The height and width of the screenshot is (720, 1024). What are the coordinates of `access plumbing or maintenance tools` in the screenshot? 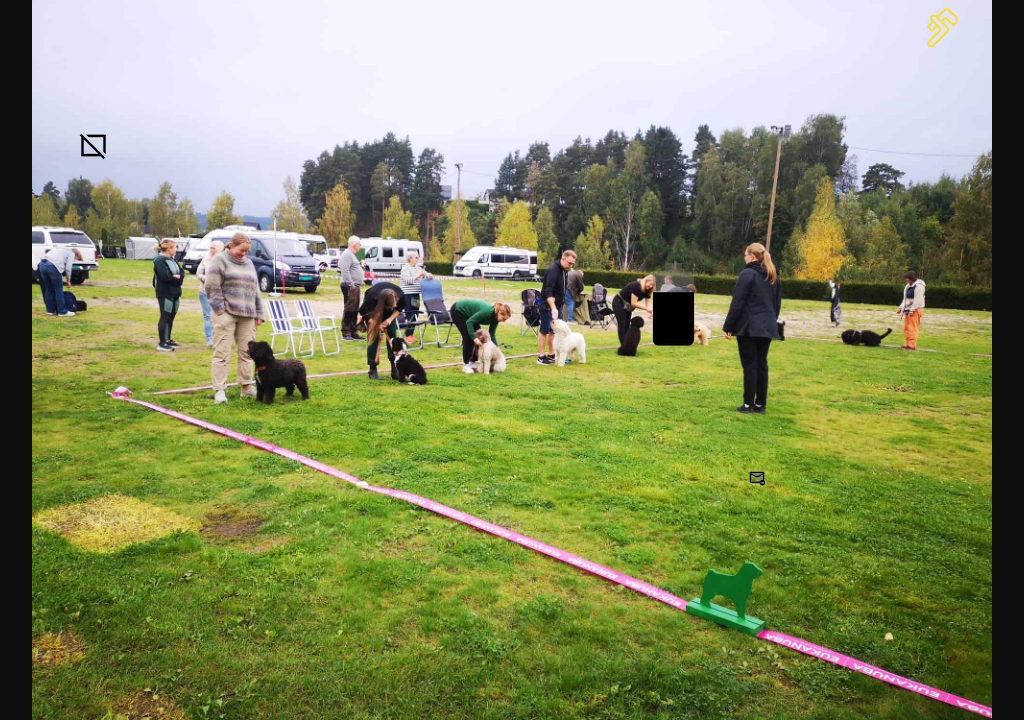 It's located at (940, 27).